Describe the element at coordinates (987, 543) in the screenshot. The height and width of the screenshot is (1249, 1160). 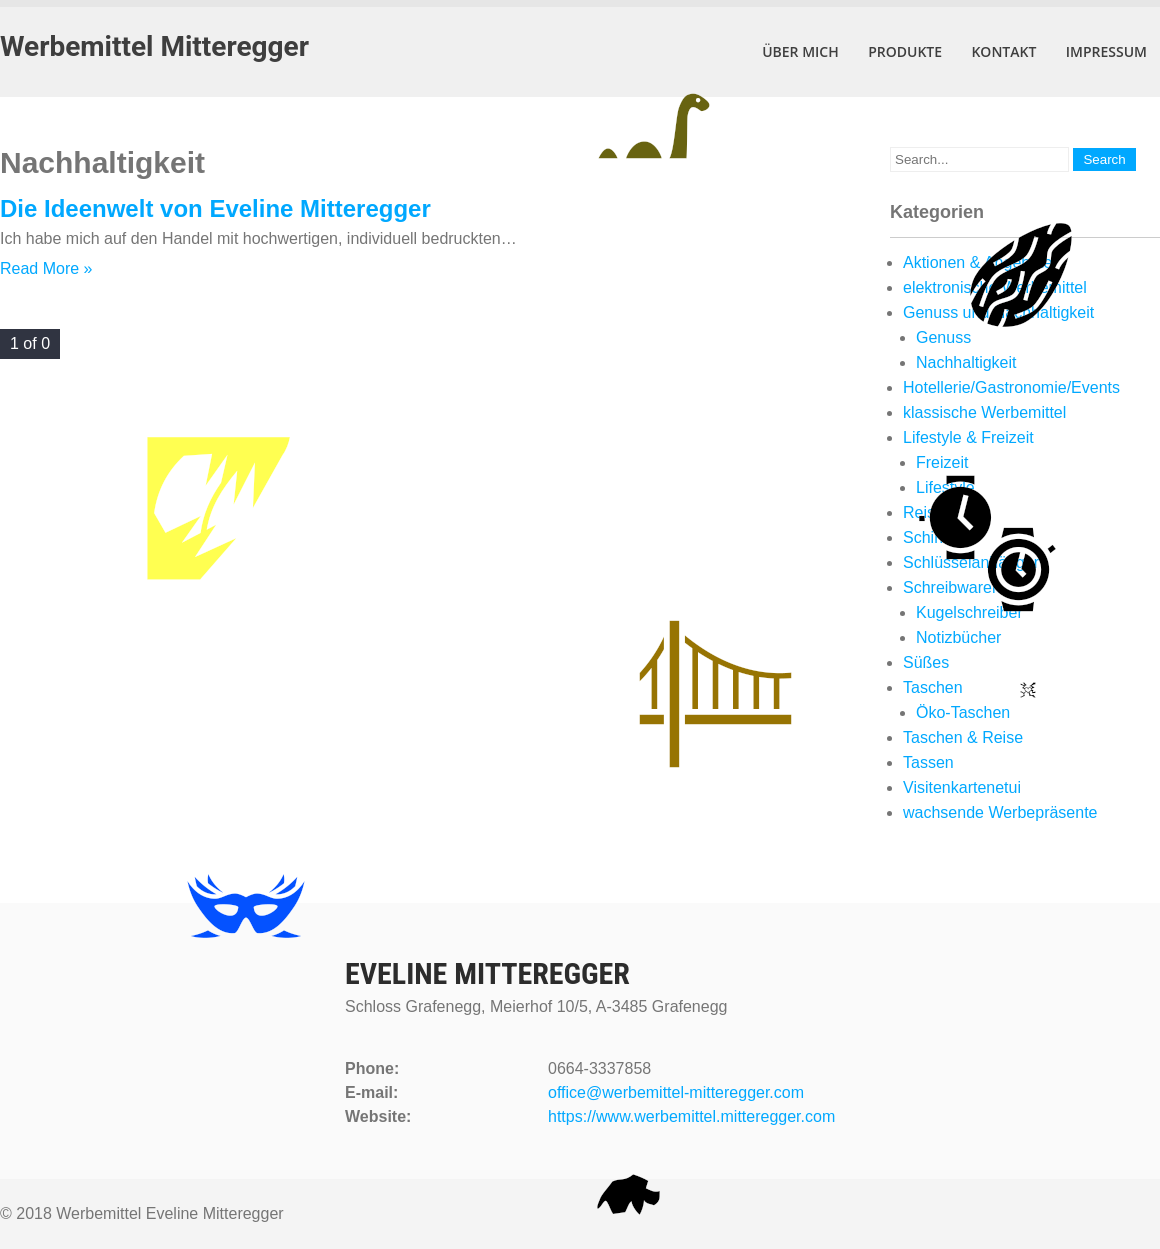
I see `sync time across multiple devices` at that location.